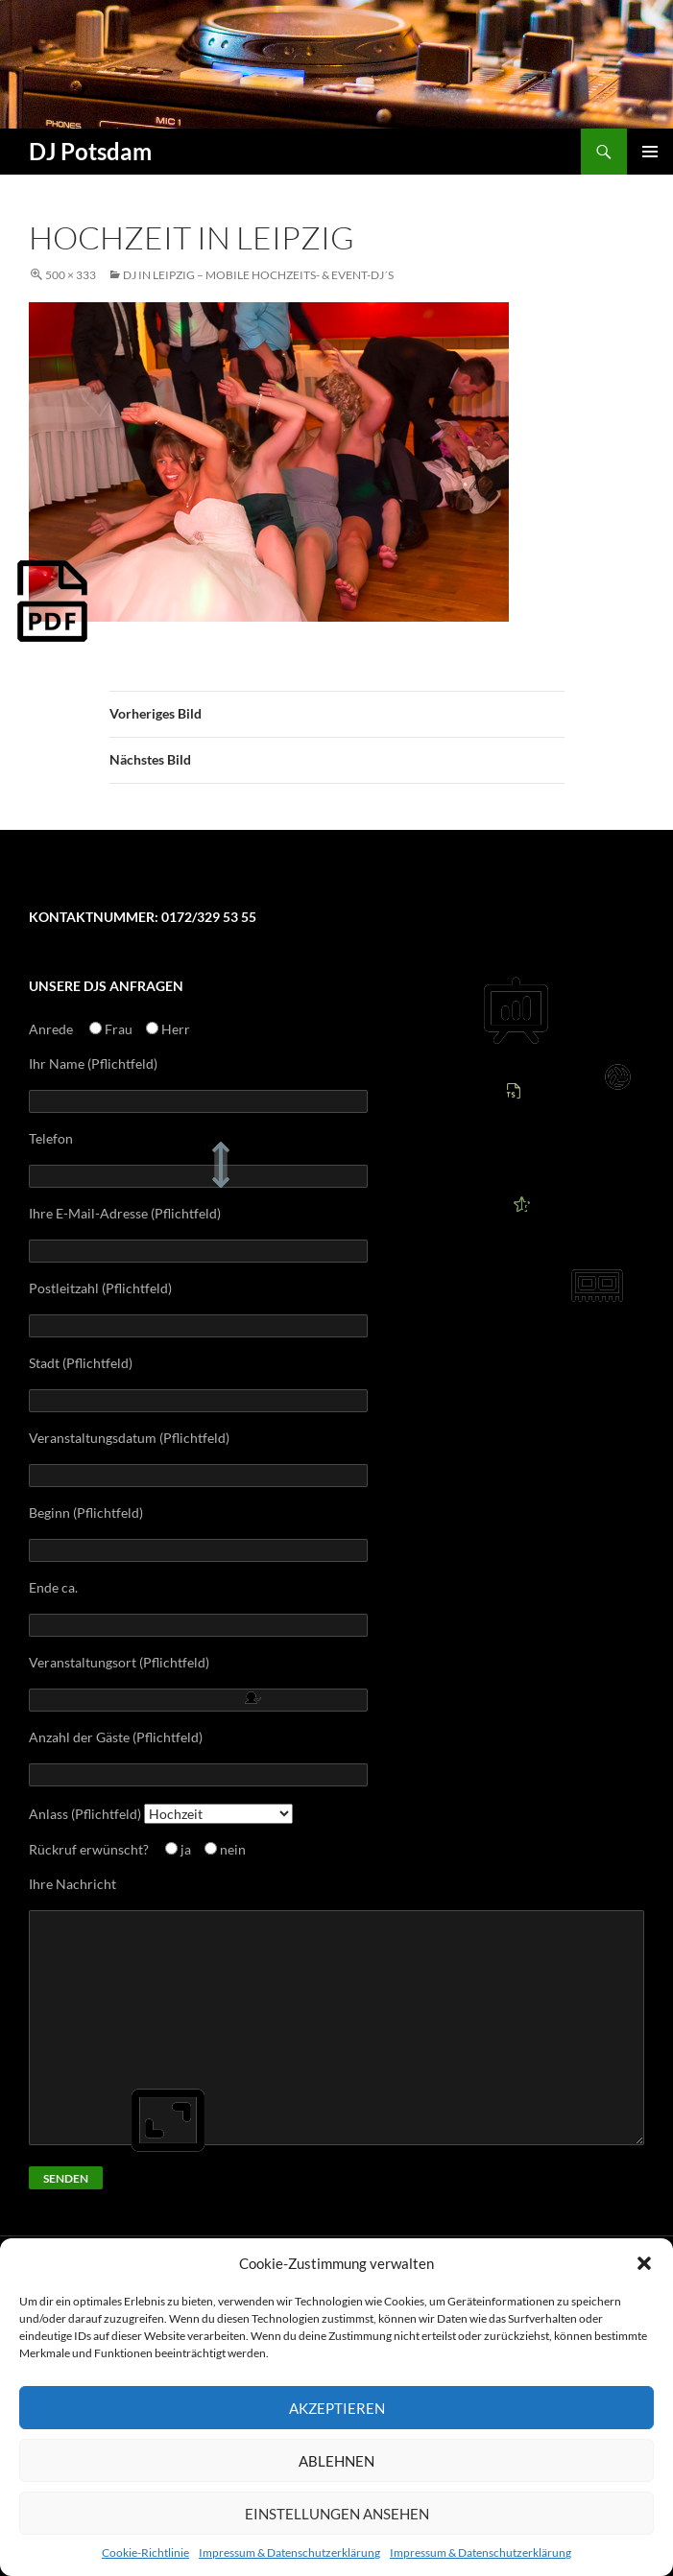 The height and width of the screenshot is (2576, 673). Describe the element at coordinates (617, 1076) in the screenshot. I see `access volleyball or beach sports content` at that location.